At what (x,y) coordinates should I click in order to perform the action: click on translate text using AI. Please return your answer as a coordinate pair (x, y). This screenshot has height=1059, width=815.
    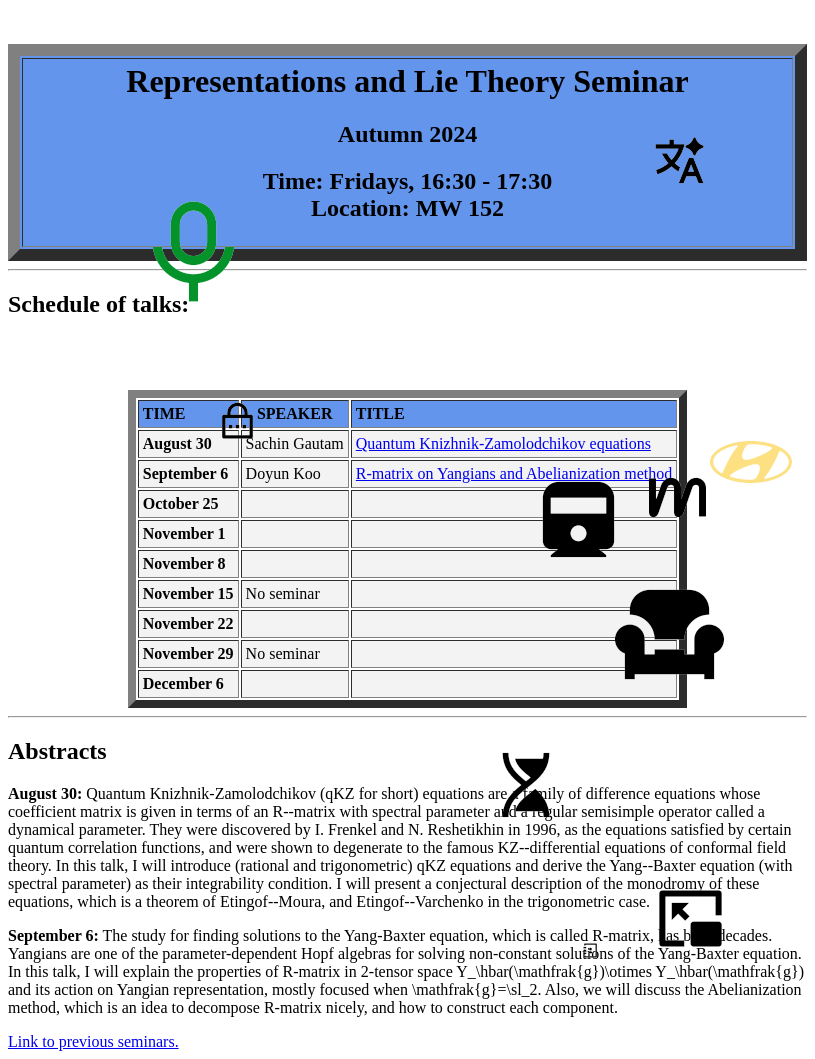
    Looking at the image, I should click on (678, 162).